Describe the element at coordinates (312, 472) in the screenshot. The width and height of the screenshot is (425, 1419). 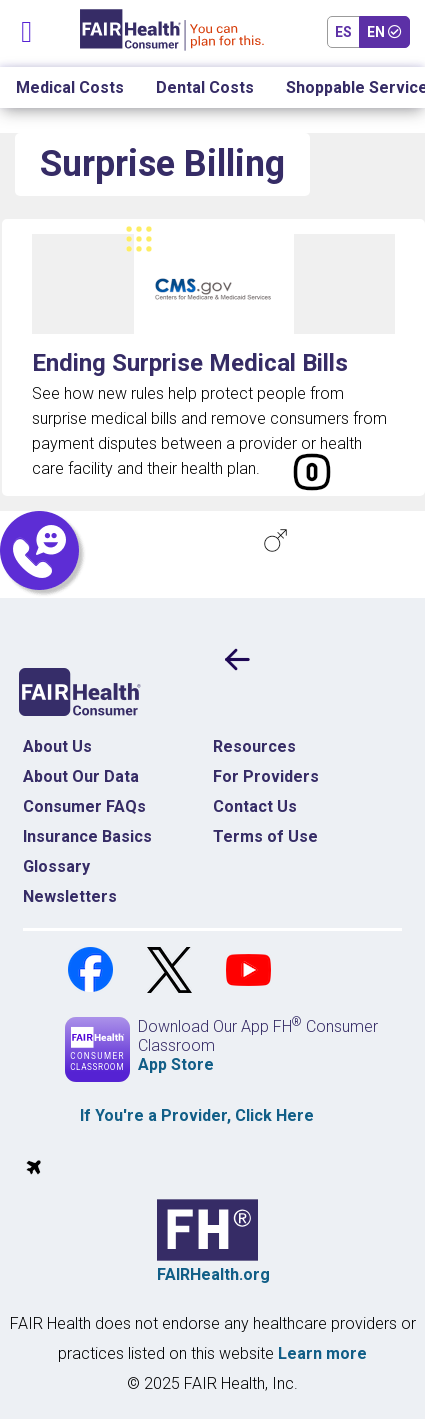
I see `indicates zero items or empty count` at that location.